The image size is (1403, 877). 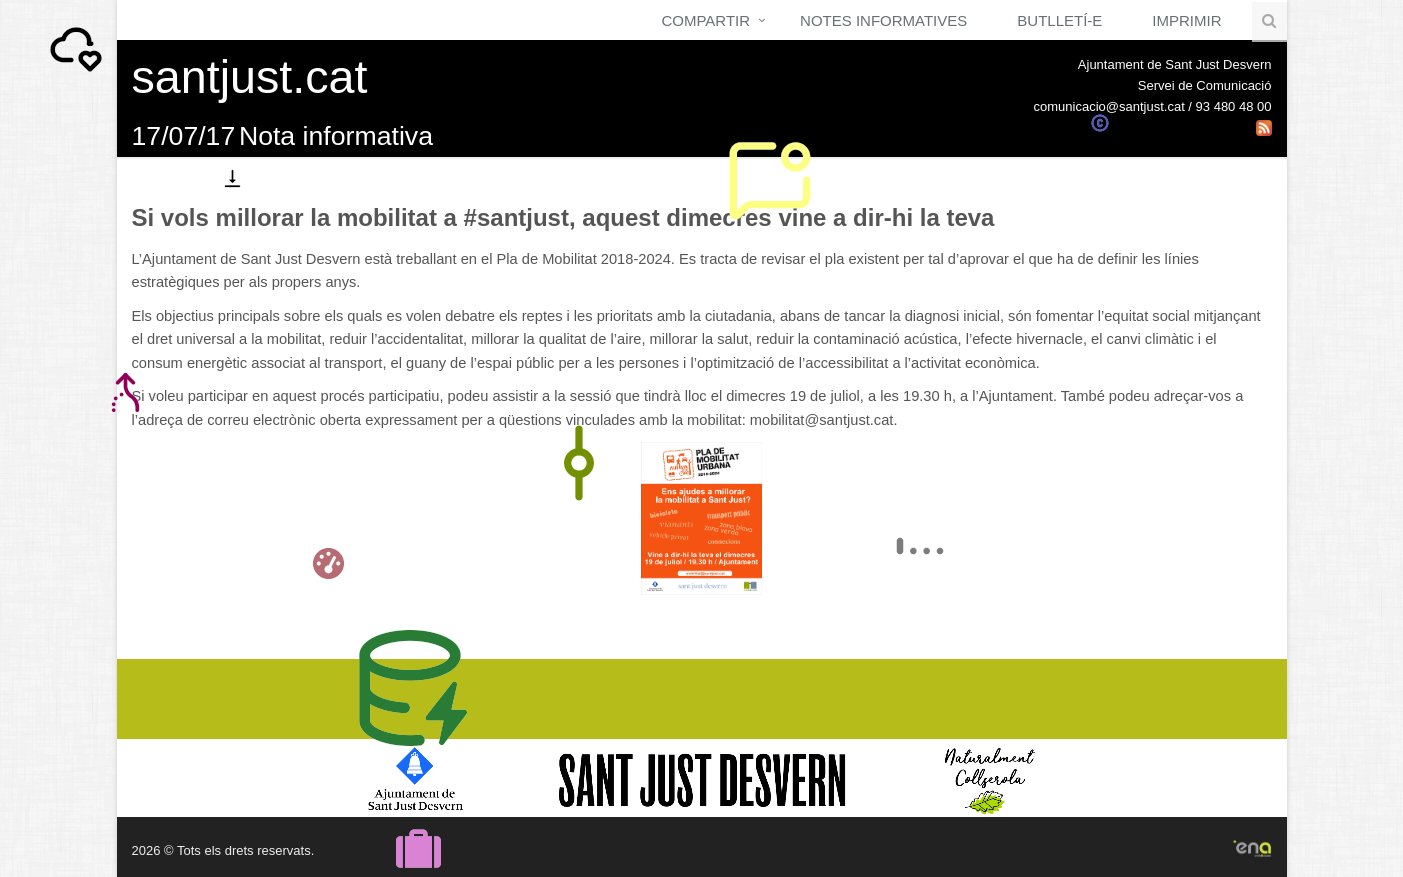 I want to click on view performance or speed metrics, so click(x=328, y=563).